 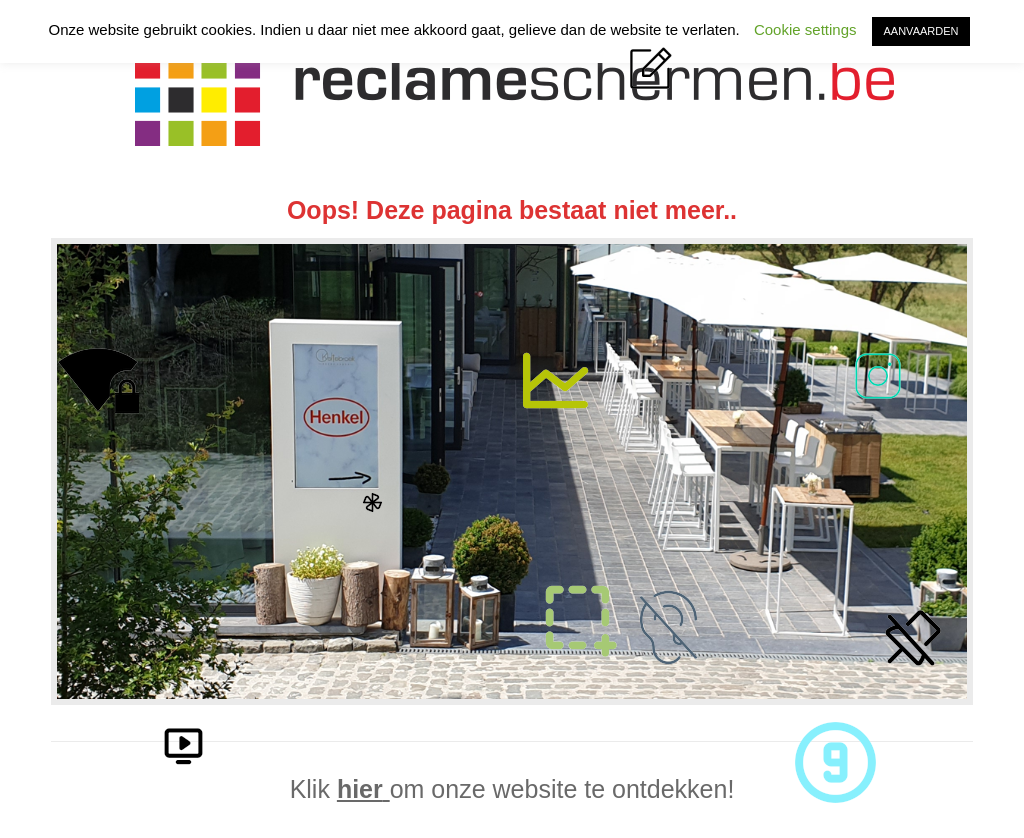 I want to click on view analytics or statistics, so click(x=555, y=380).